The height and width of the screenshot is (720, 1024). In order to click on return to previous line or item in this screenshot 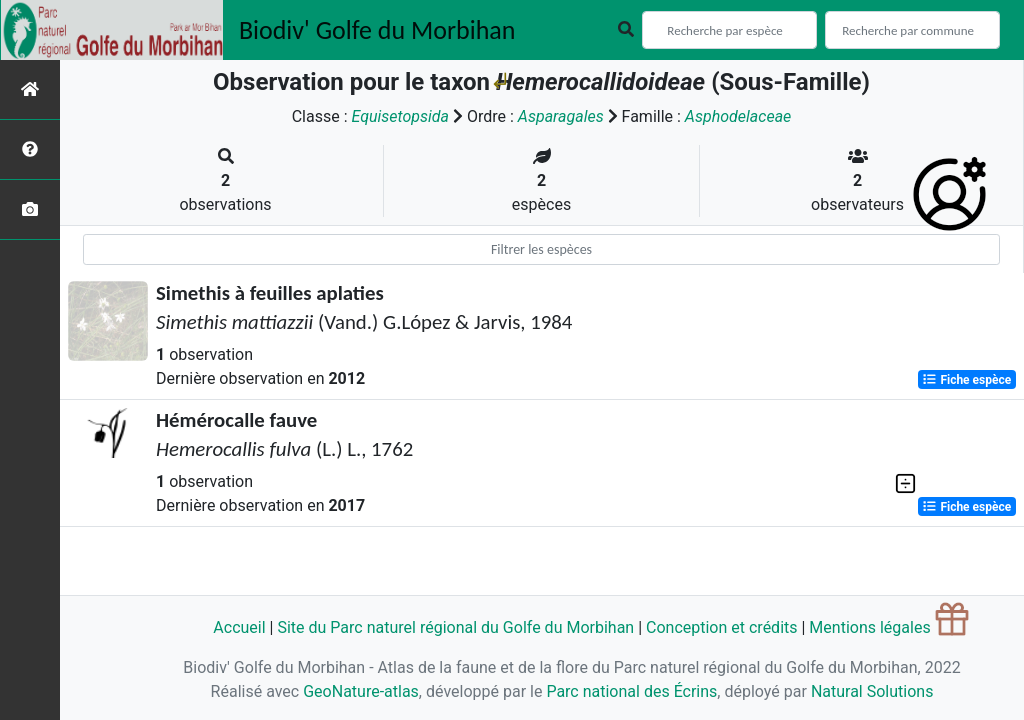, I will do `click(500, 80)`.